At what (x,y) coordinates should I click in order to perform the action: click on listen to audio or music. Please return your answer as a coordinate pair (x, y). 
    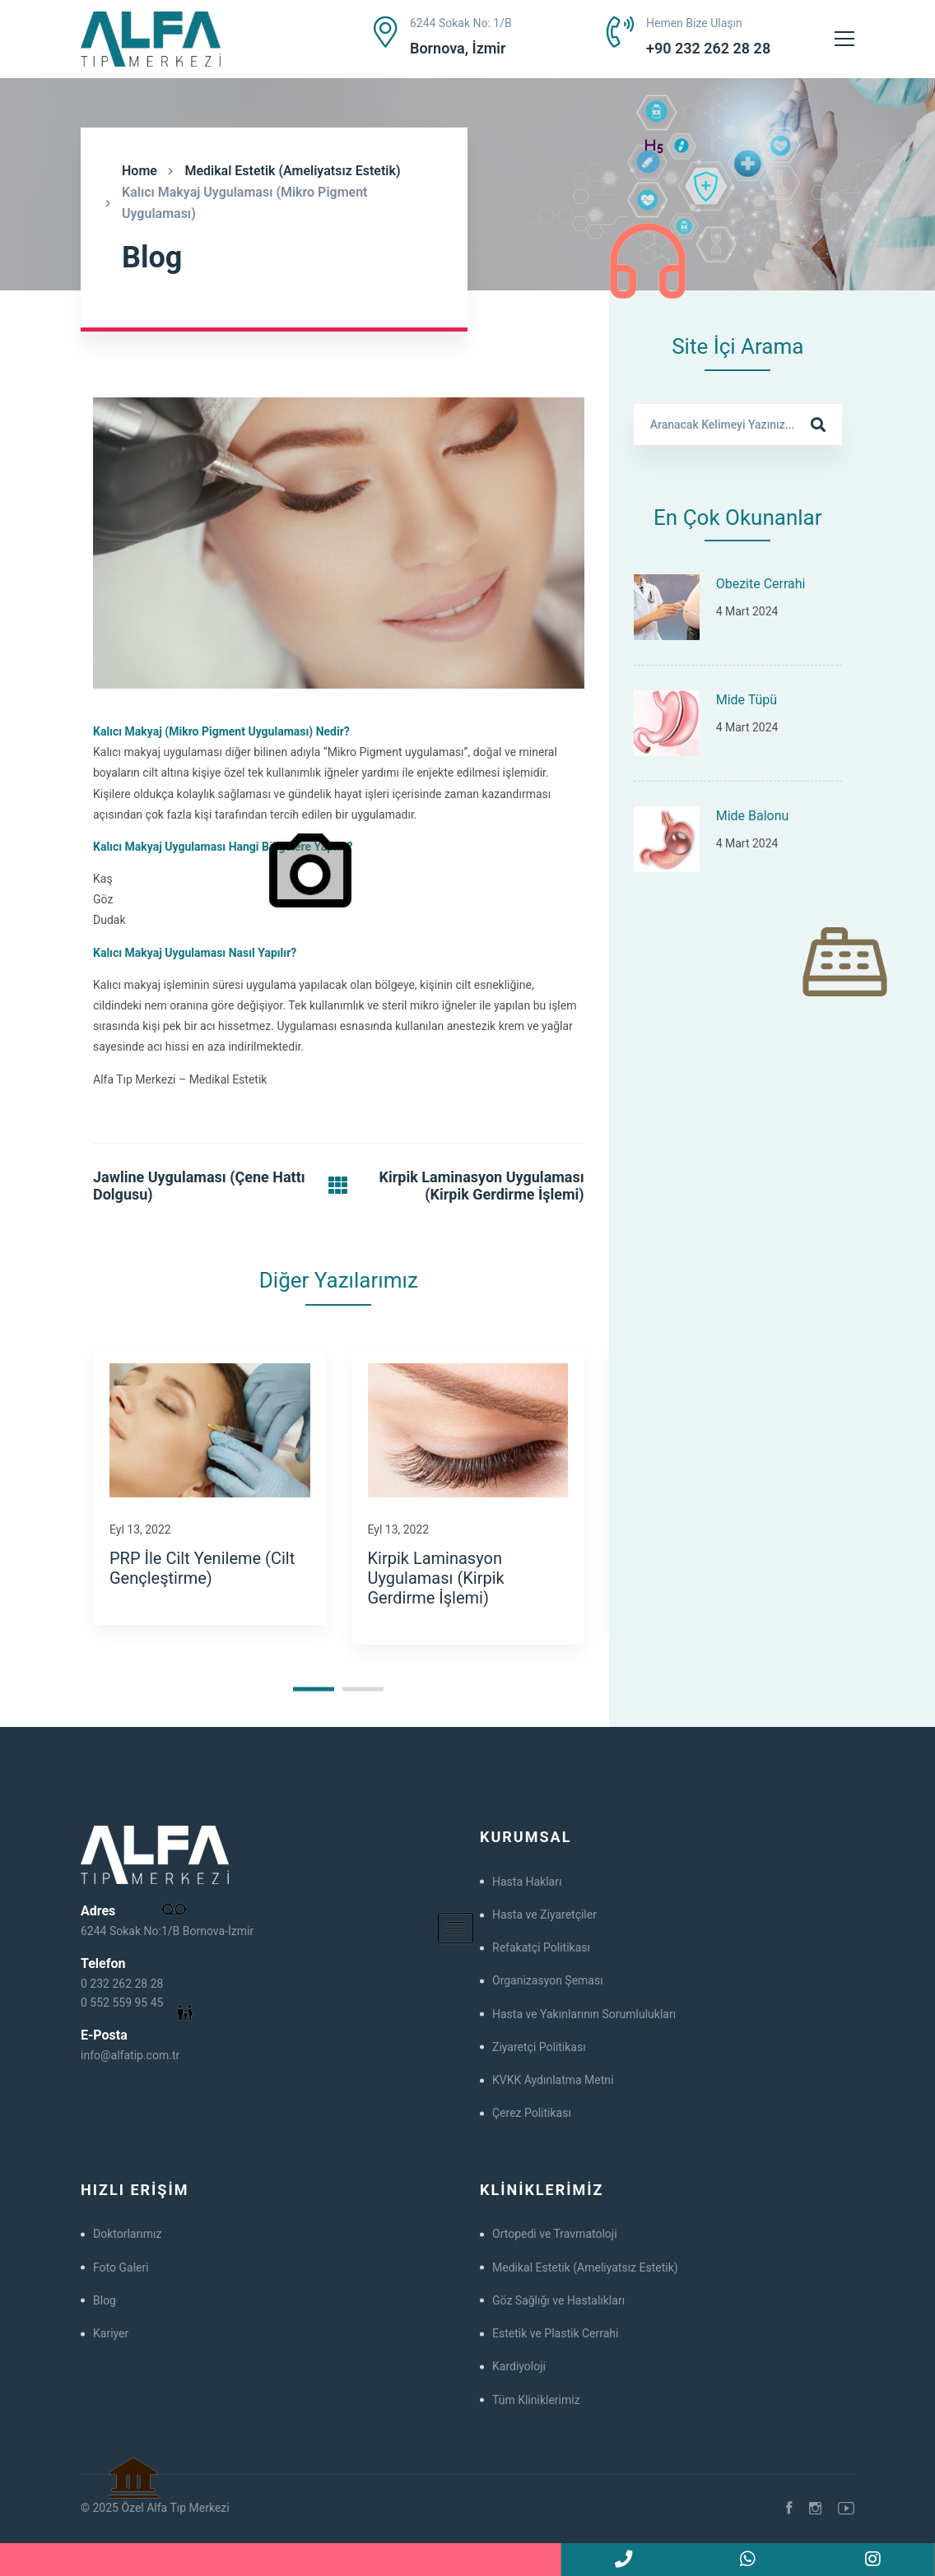
    Looking at the image, I should click on (648, 261).